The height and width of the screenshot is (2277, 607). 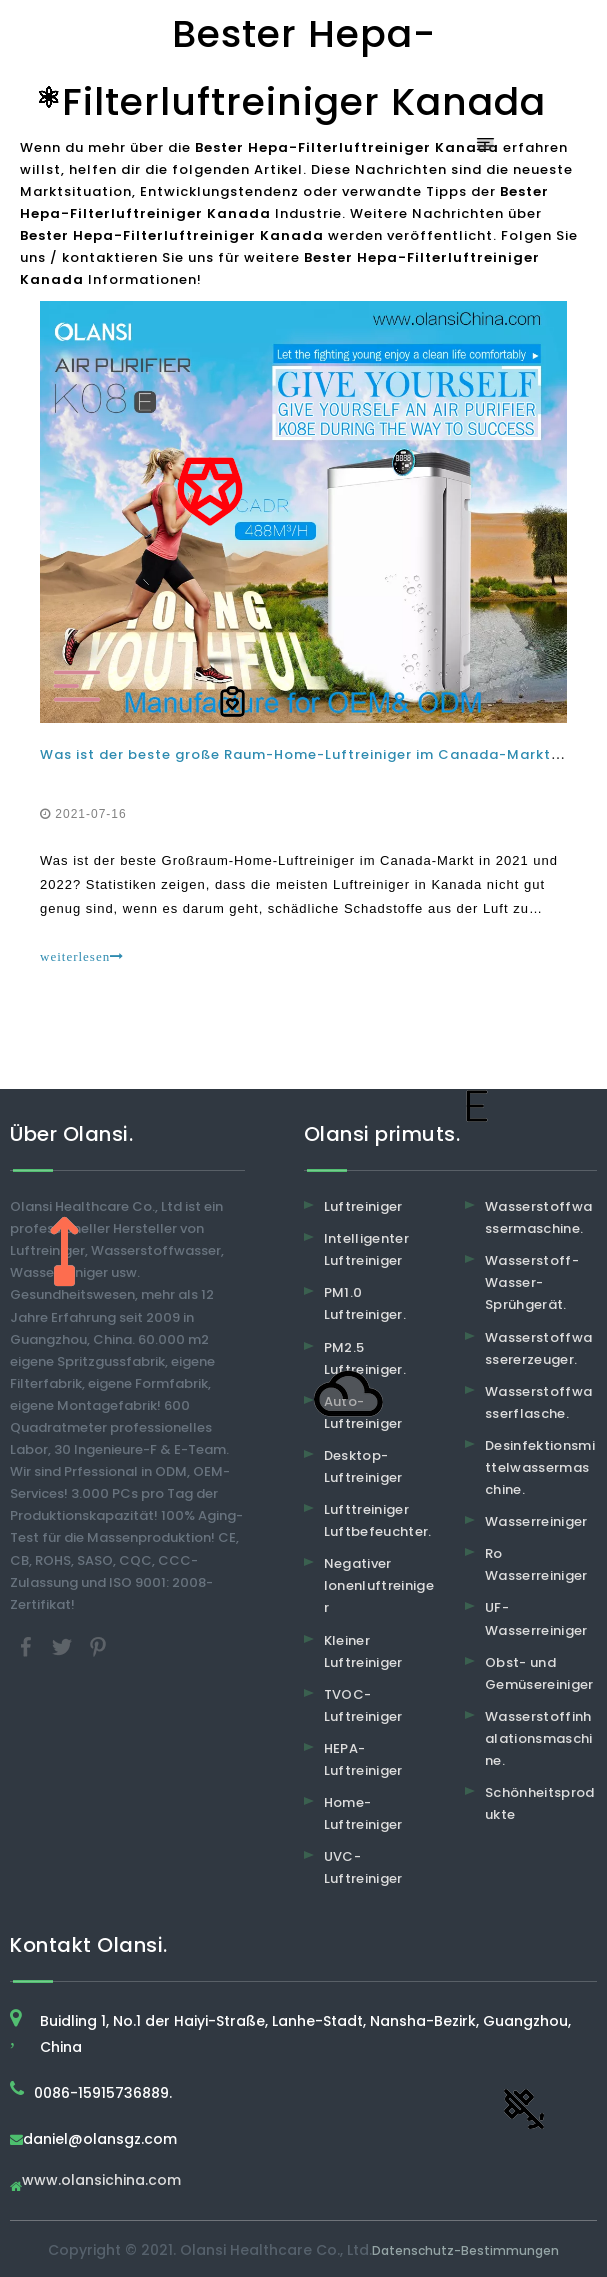 What do you see at coordinates (49, 97) in the screenshot?
I see `apply a vintage or retro photo filter` at bounding box center [49, 97].